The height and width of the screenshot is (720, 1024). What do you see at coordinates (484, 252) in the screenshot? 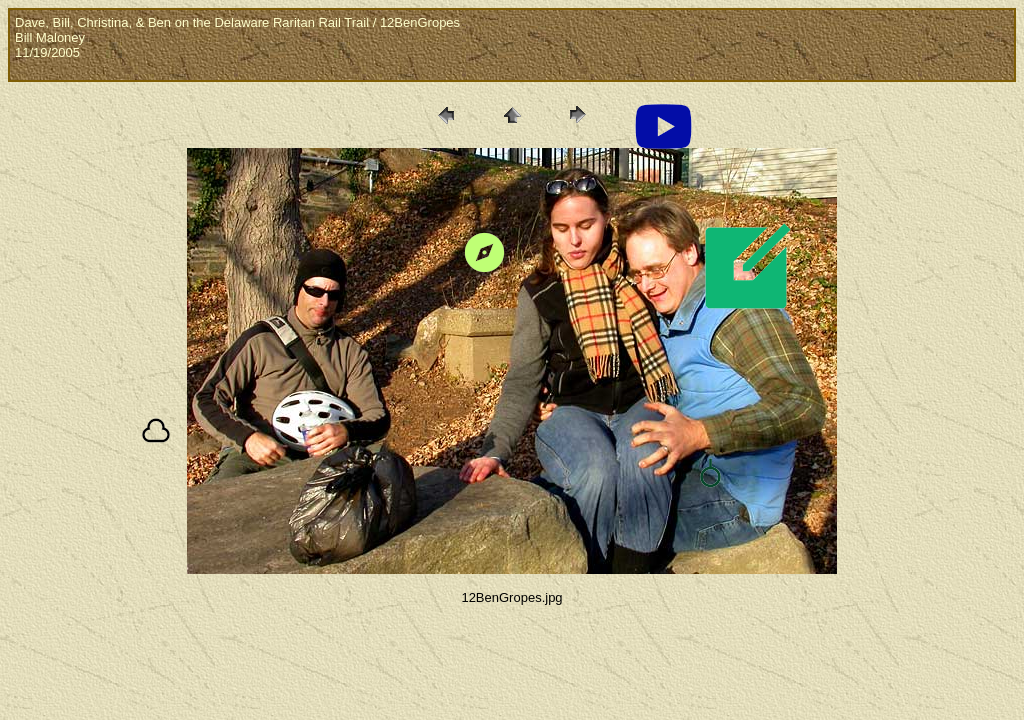
I see `open compass or navigation app` at bounding box center [484, 252].